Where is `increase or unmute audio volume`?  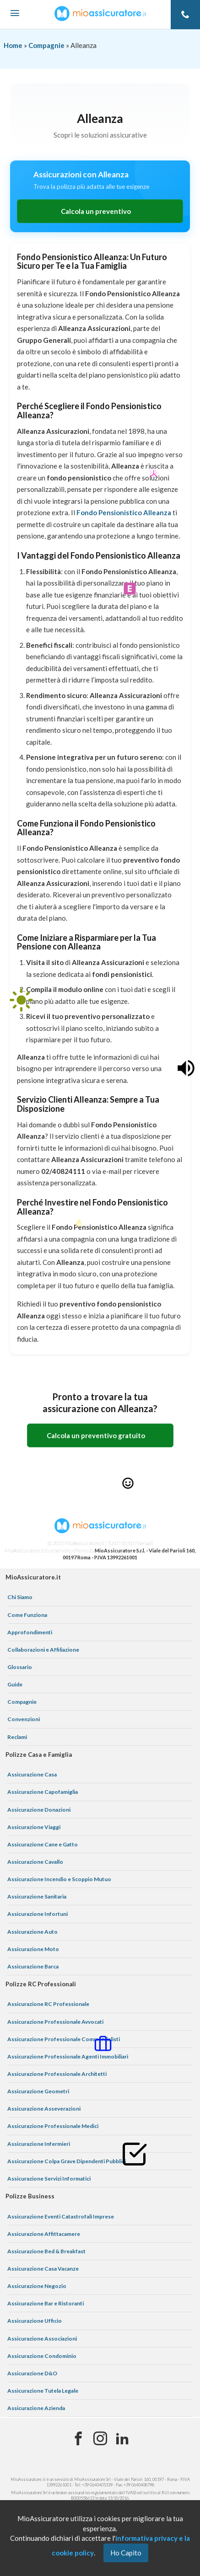
increase or unmute audio volume is located at coordinates (186, 1068).